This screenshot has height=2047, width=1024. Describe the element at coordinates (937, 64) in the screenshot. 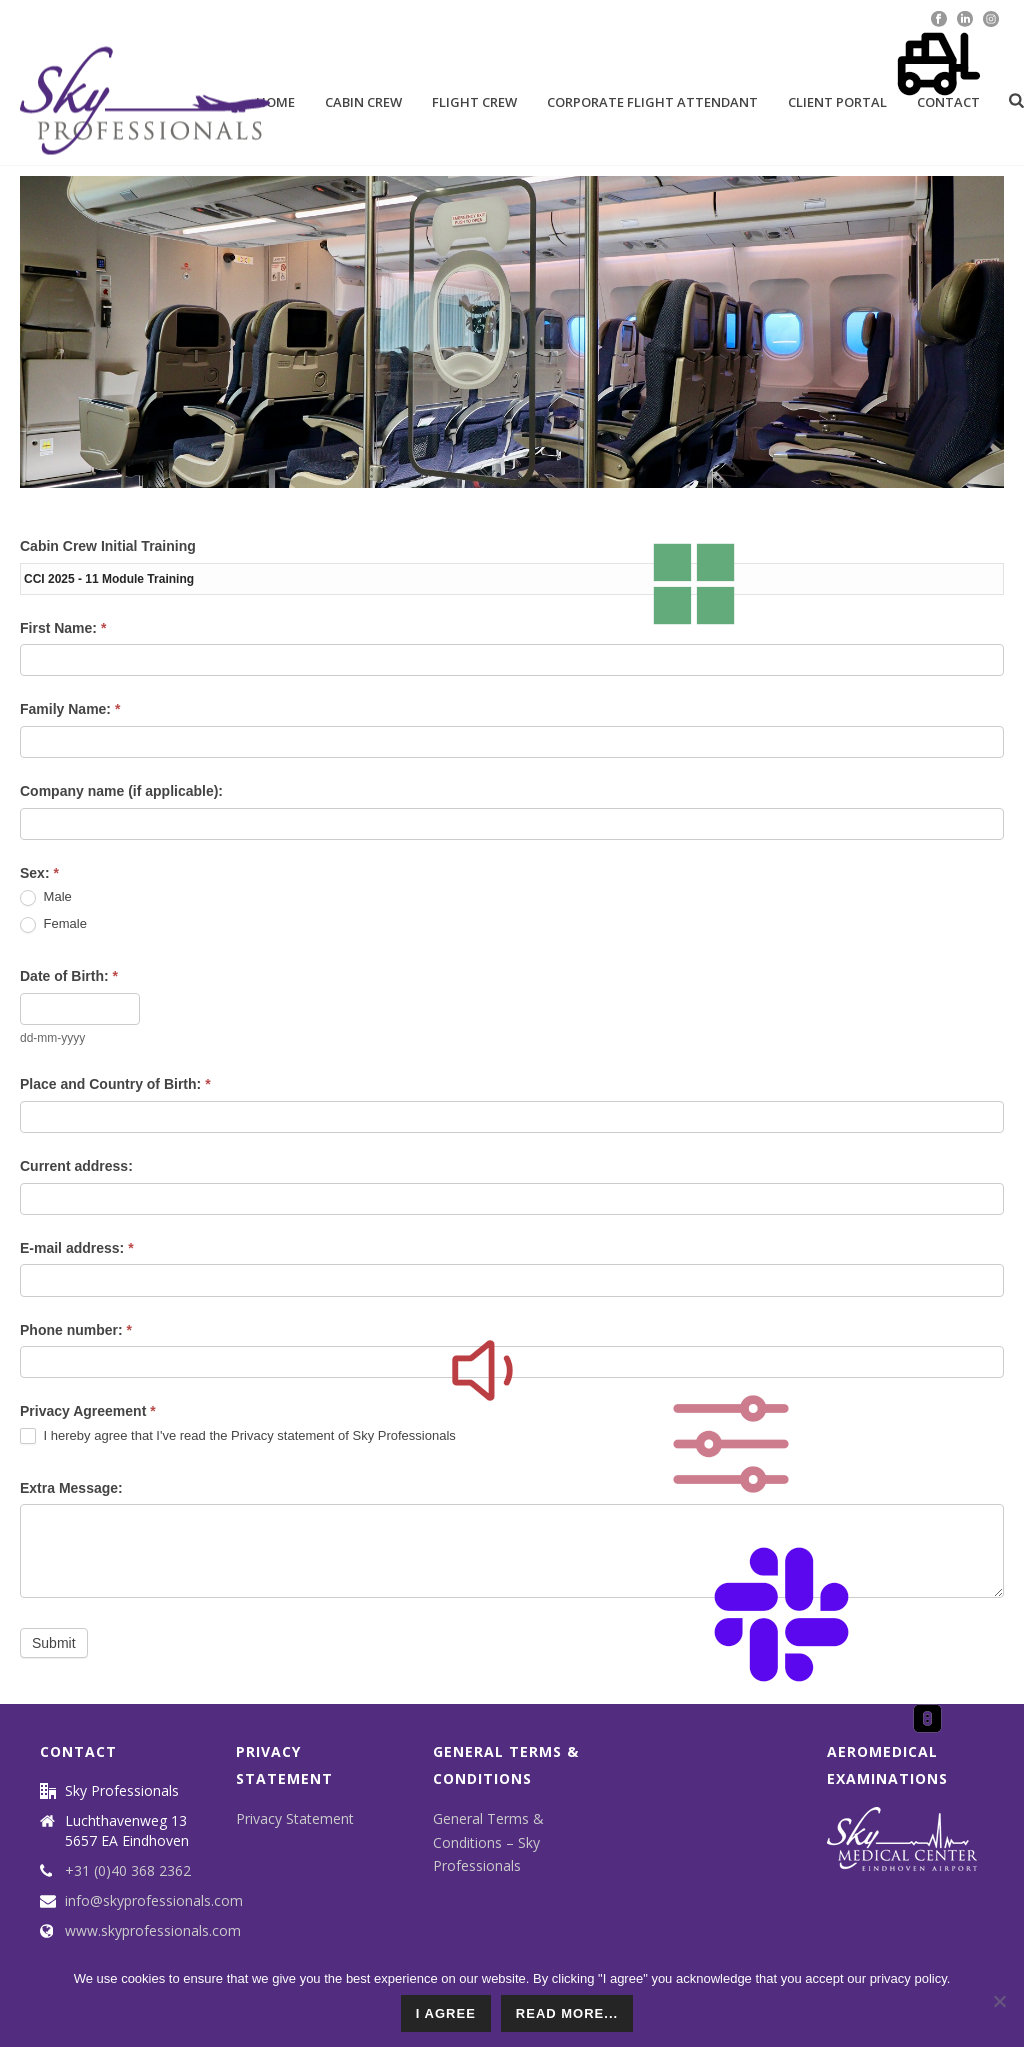

I see `access warehouse or inventory management` at that location.